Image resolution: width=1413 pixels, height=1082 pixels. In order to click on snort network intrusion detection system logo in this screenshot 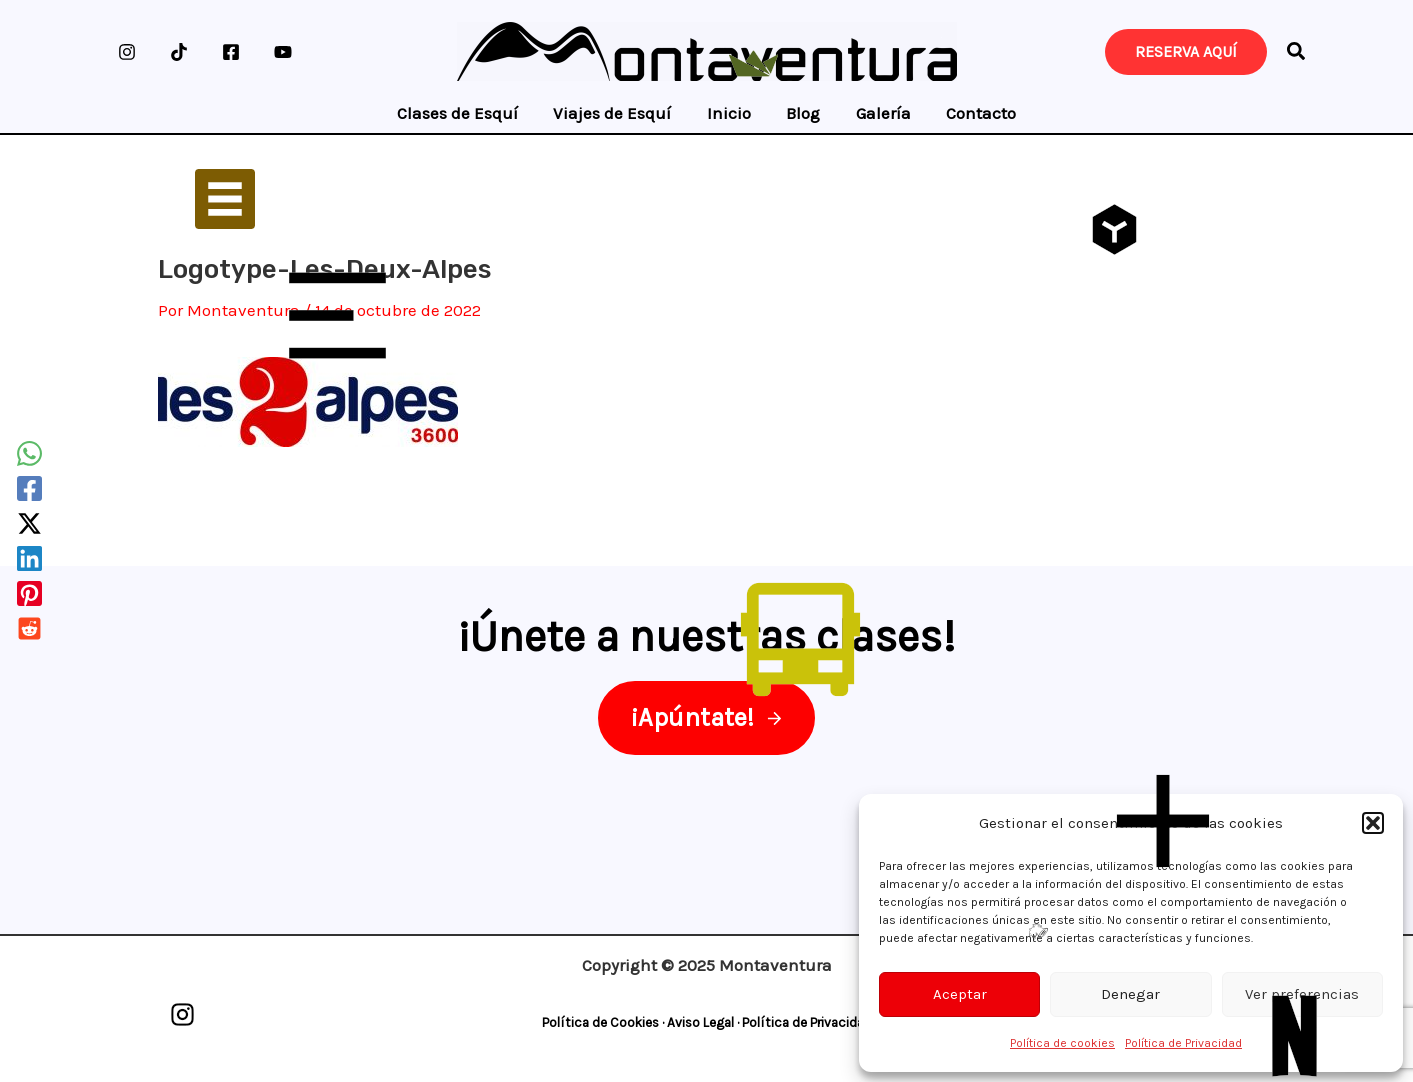, I will do `click(1038, 931)`.